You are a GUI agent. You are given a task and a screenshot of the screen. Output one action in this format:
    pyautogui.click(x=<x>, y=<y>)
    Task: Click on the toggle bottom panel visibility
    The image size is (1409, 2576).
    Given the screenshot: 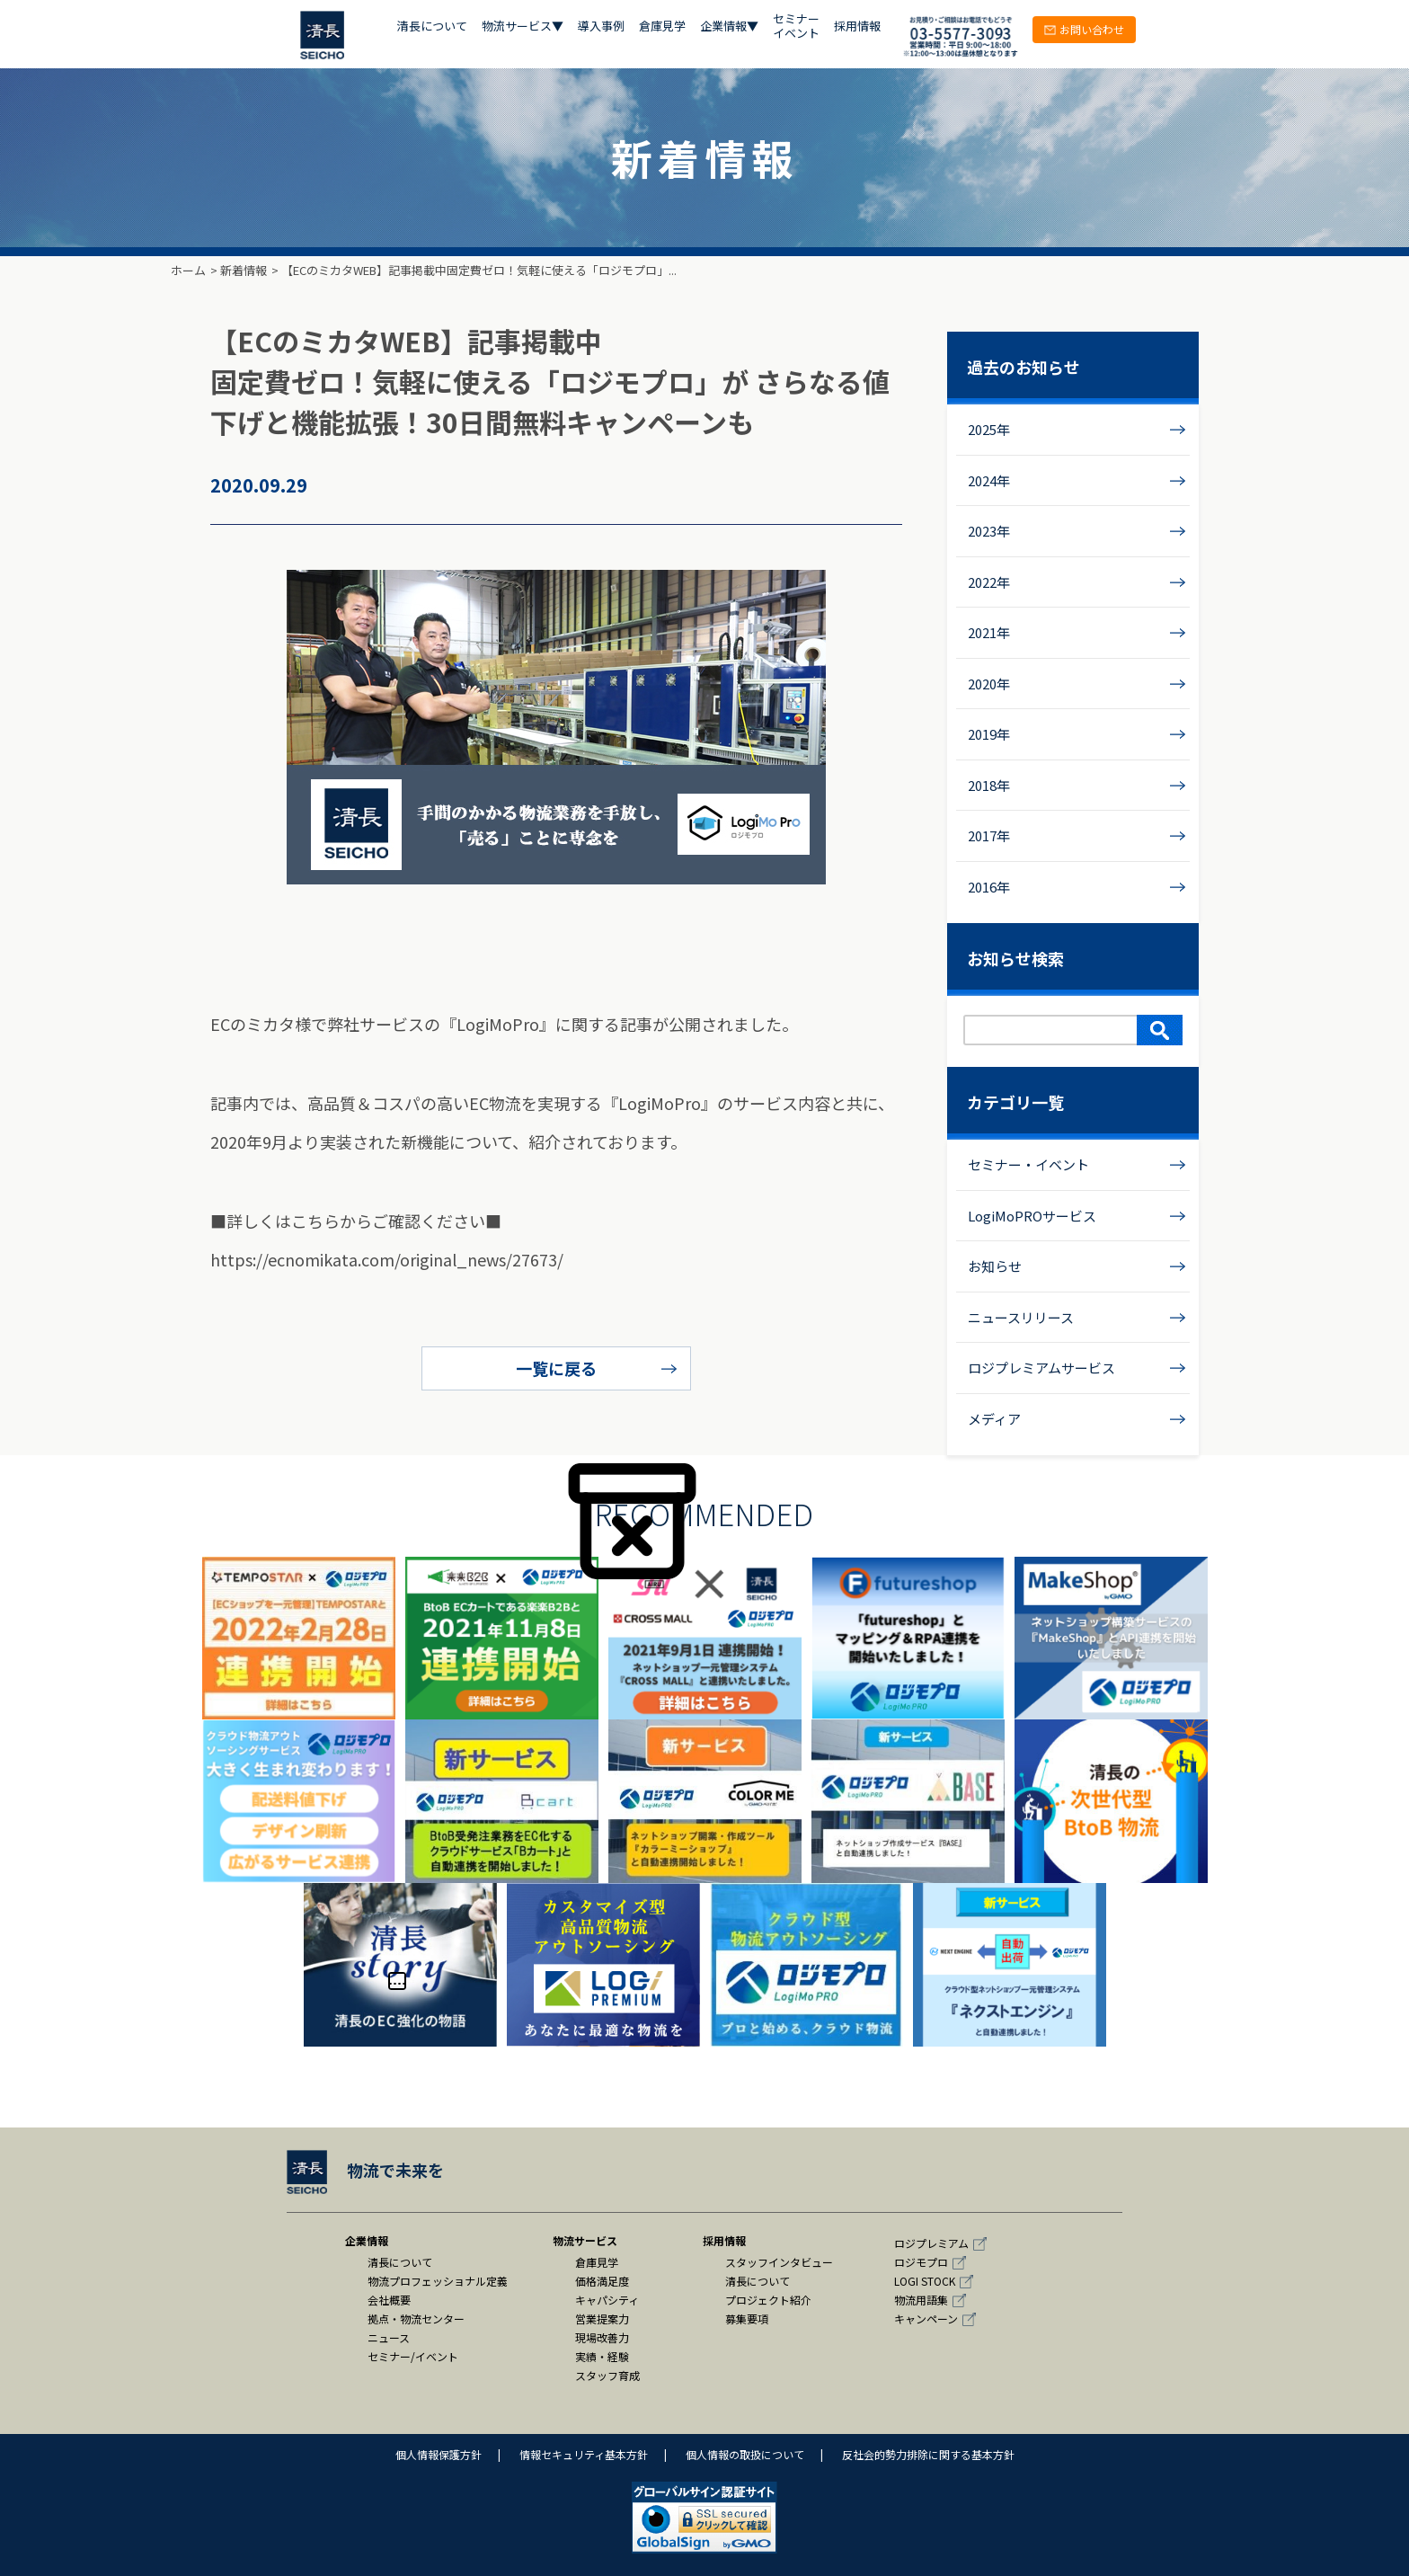 What is the action you would take?
    pyautogui.click(x=397, y=1981)
    